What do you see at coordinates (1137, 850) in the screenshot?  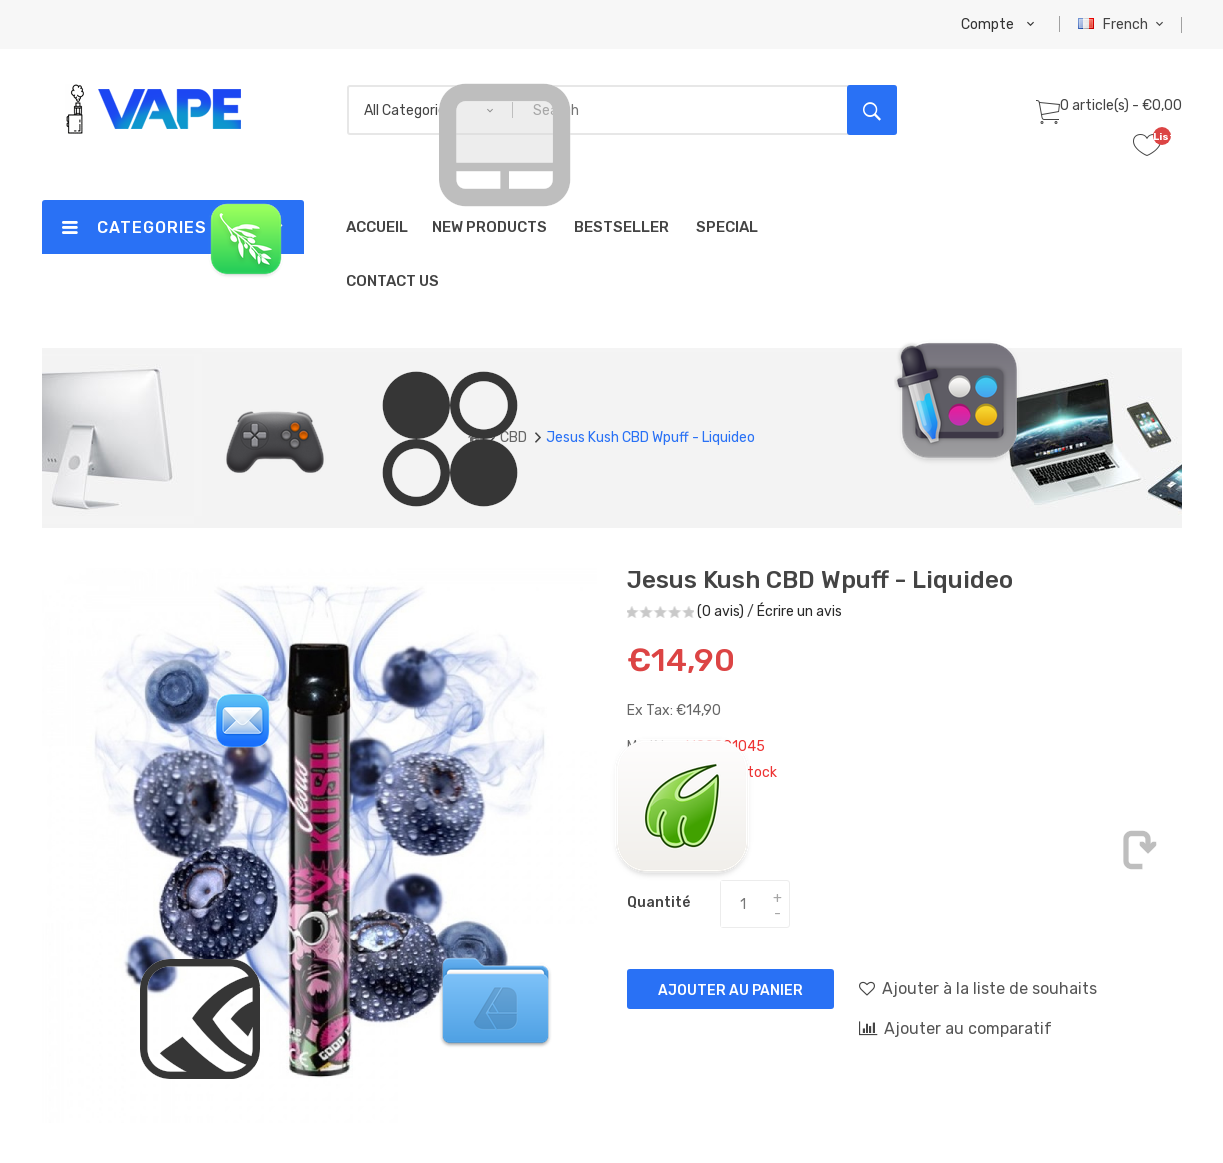 I see `toggle text wrapping in a document or view` at bounding box center [1137, 850].